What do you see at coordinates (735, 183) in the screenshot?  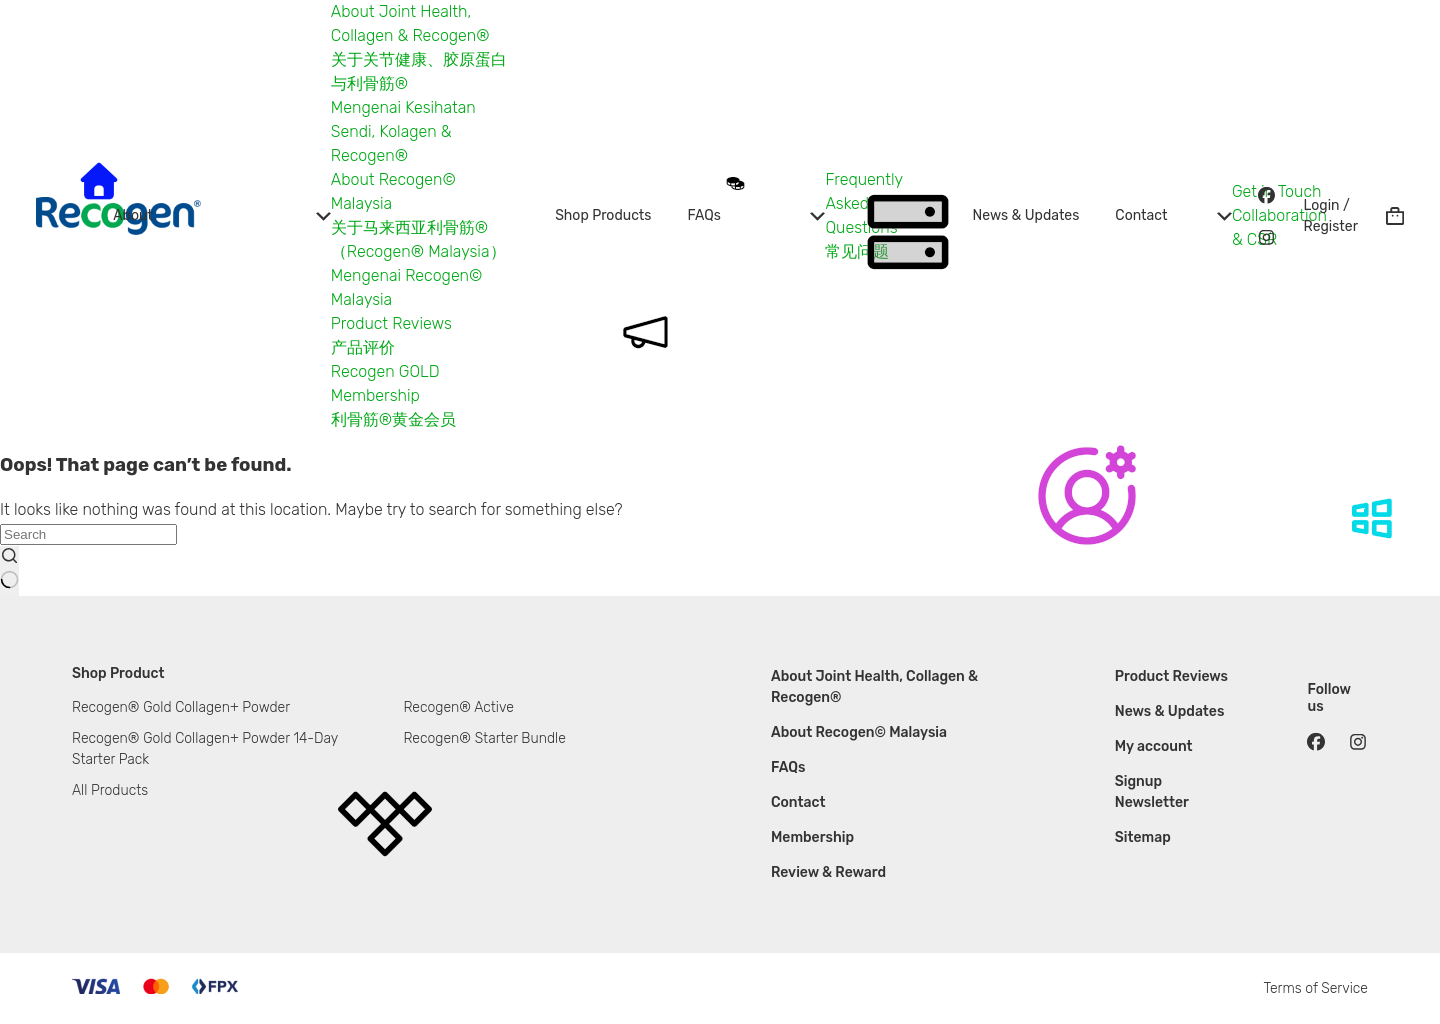 I see `view your coin balance or currency` at bounding box center [735, 183].